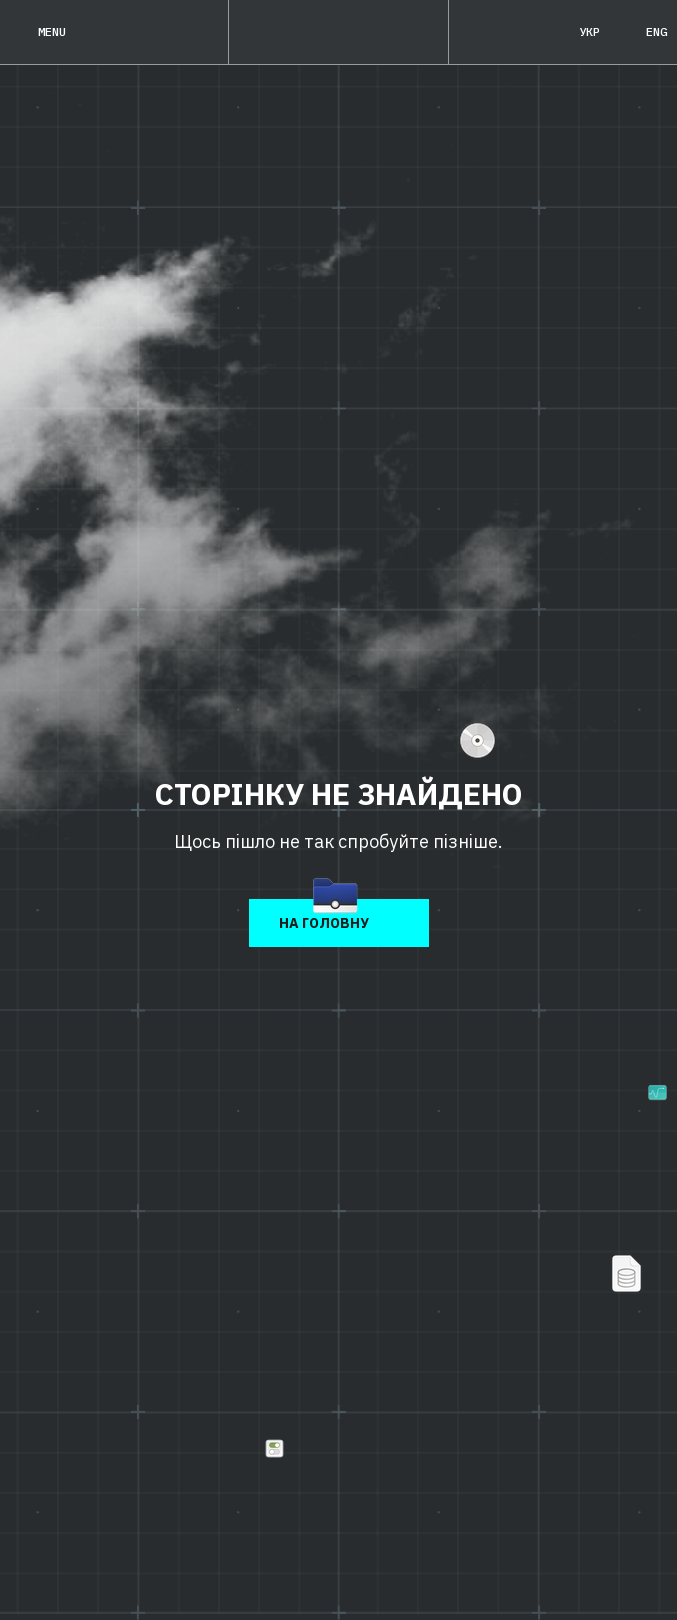 The height and width of the screenshot is (1620, 677). I want to click on sql database file, so click(626, 1273).